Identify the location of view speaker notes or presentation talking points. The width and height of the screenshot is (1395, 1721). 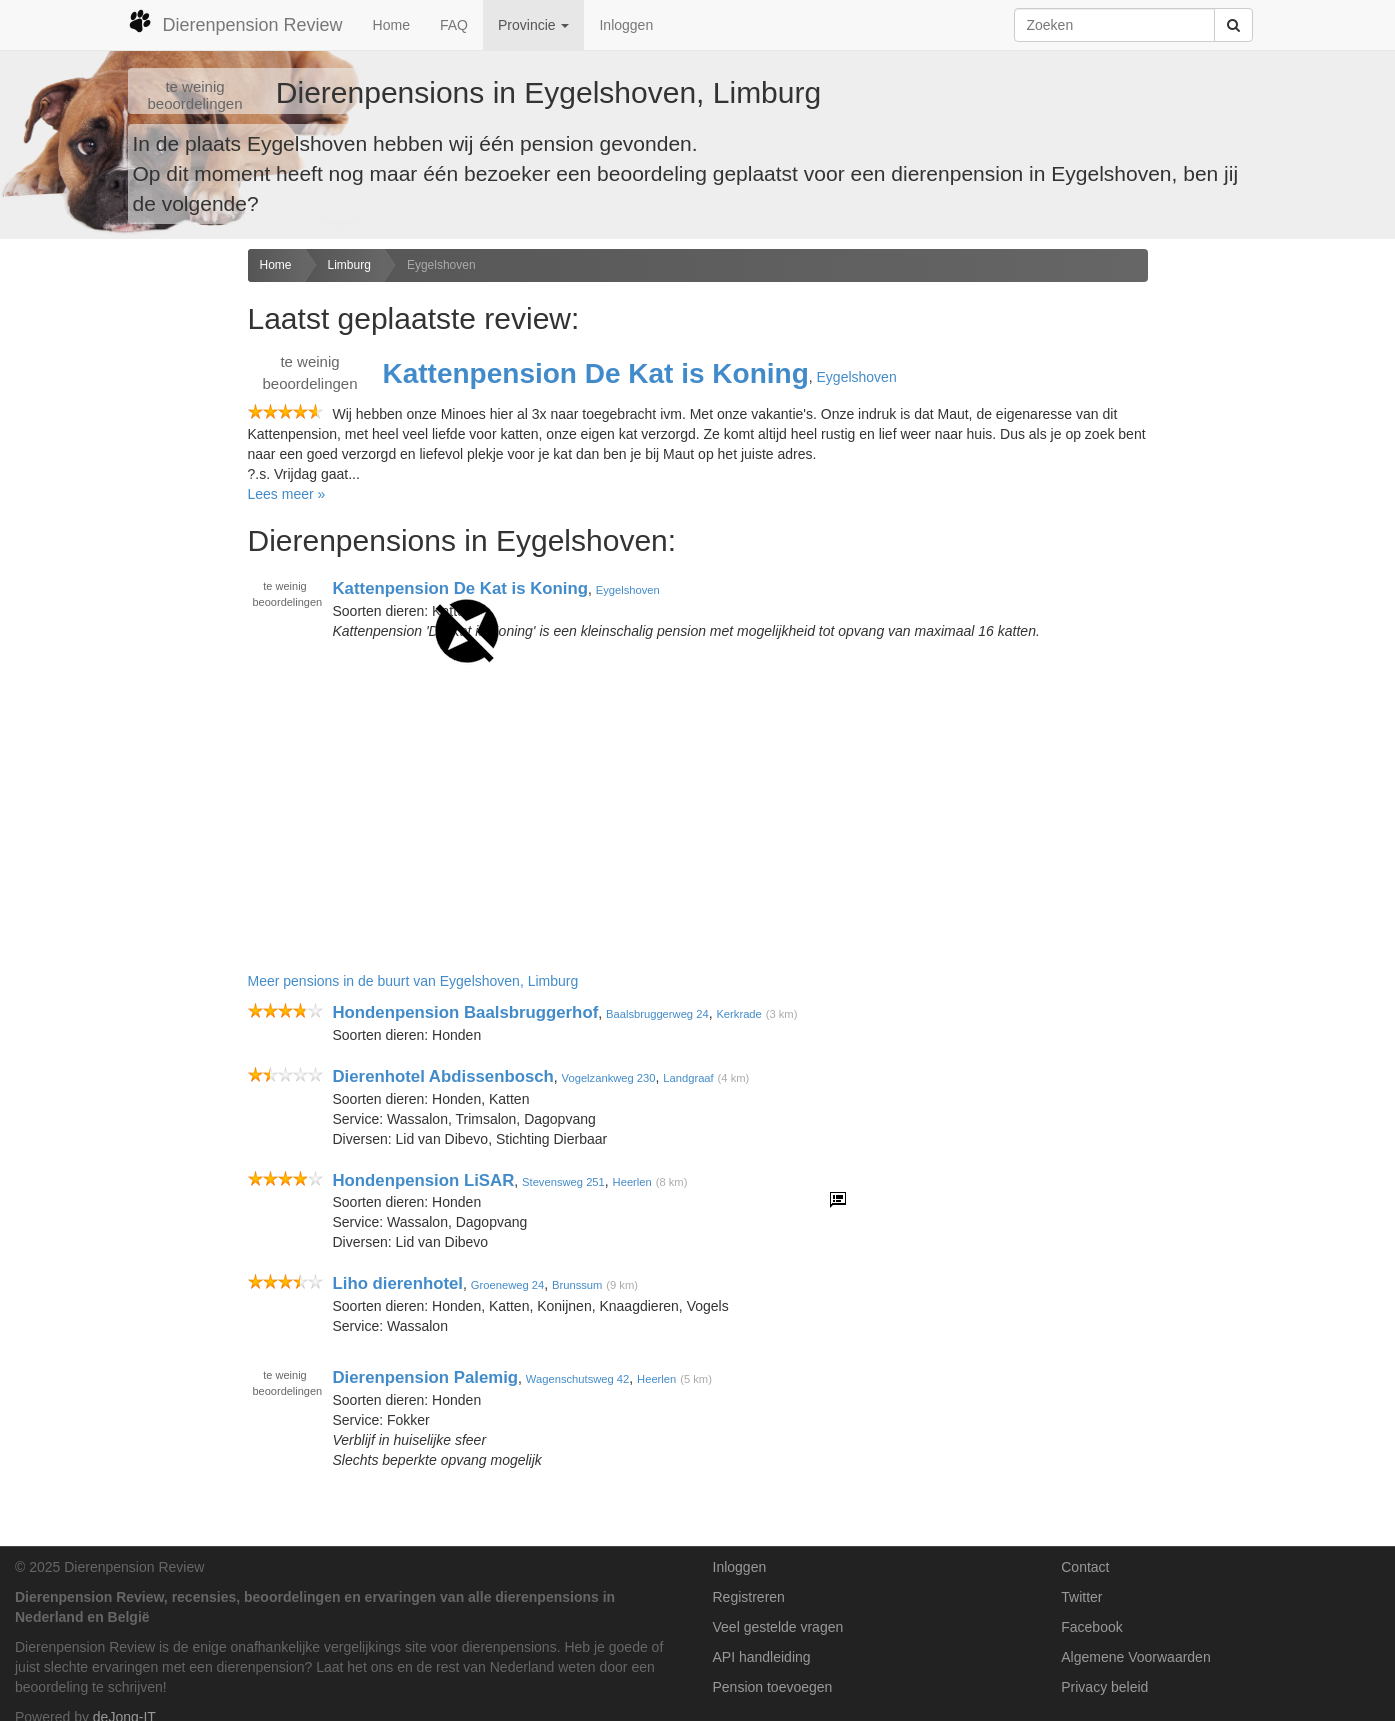
(838, 1200).